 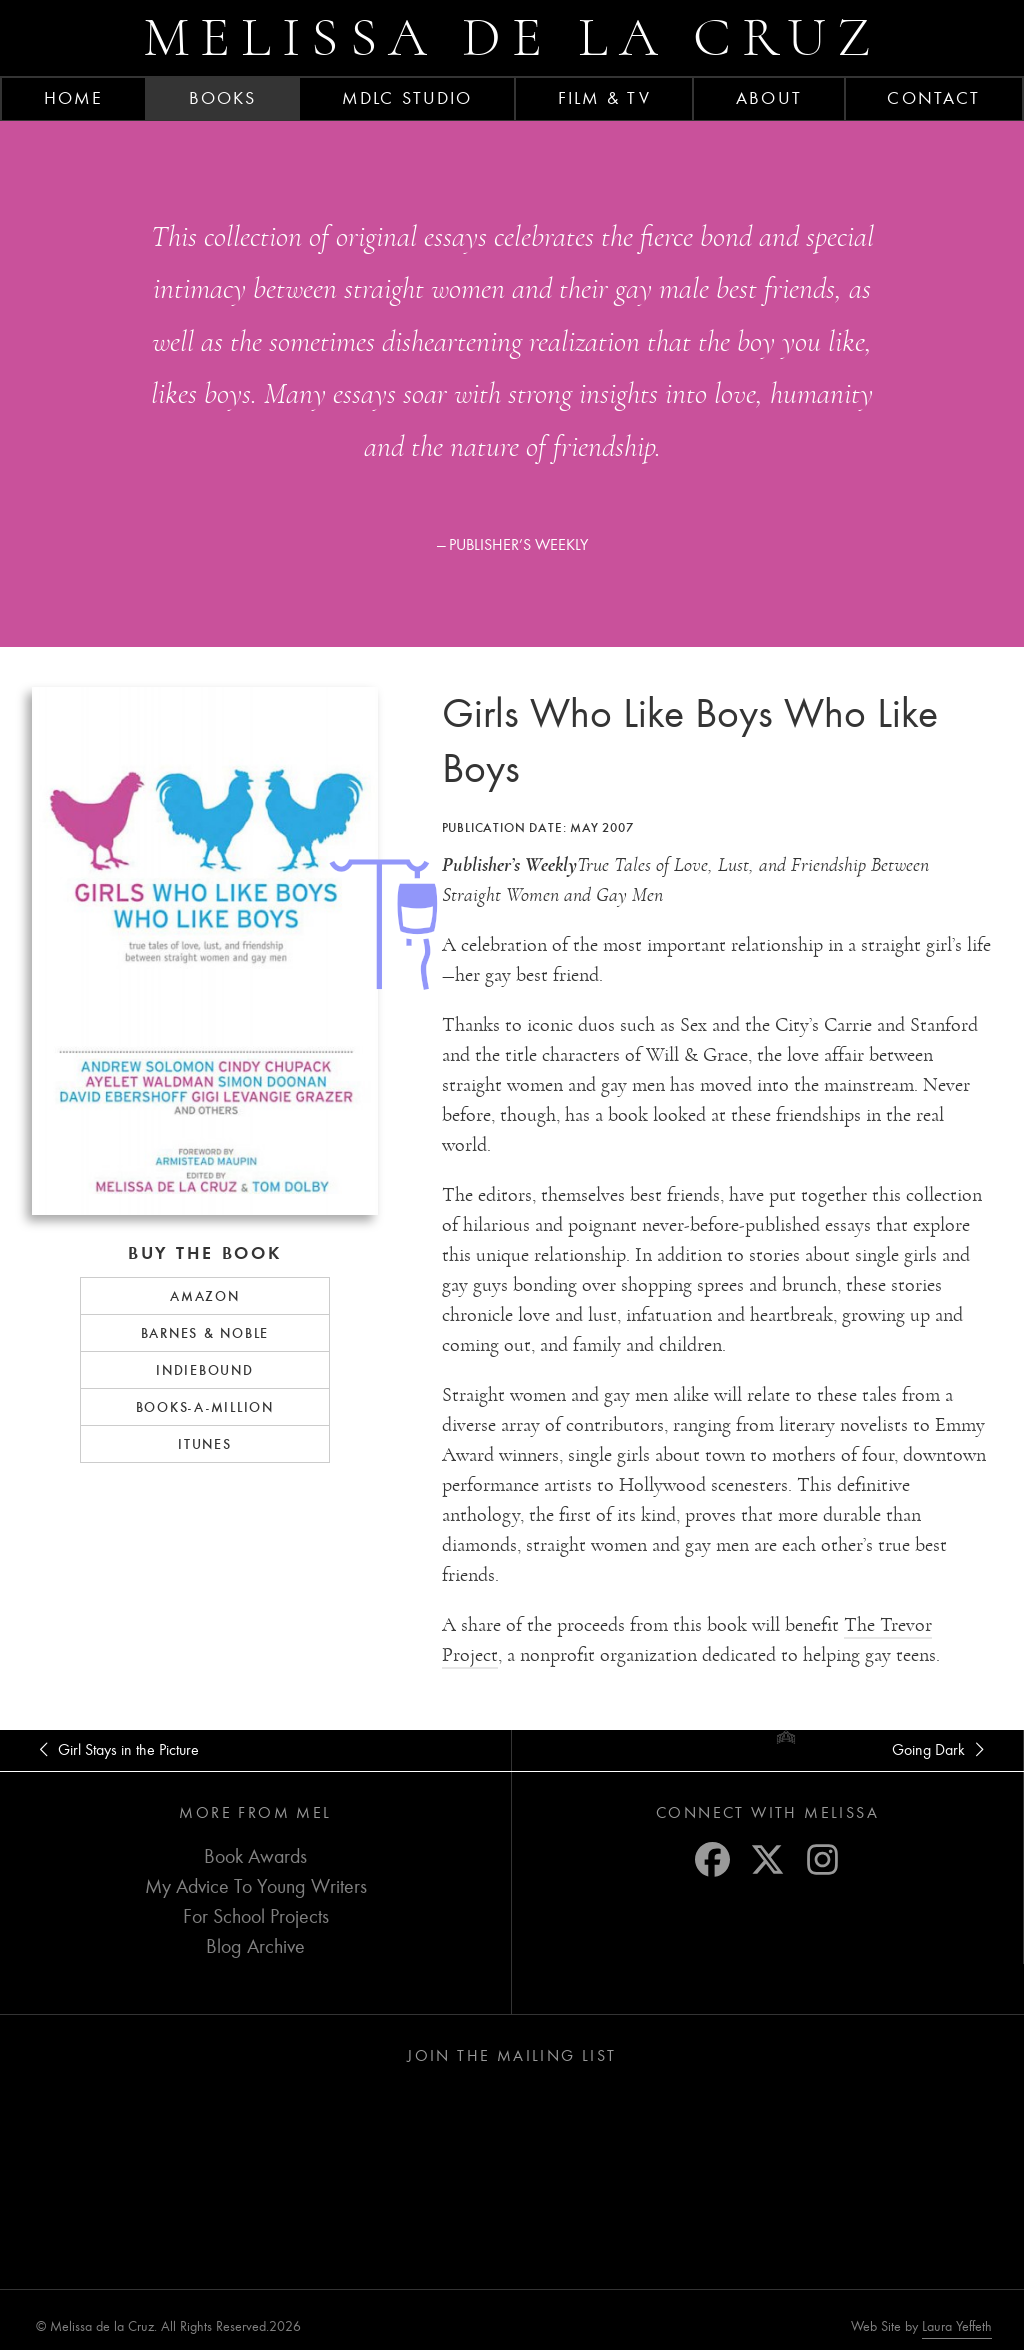 I want to click on explore Venice or Italian landmarks, so click(x=786, y=1739).